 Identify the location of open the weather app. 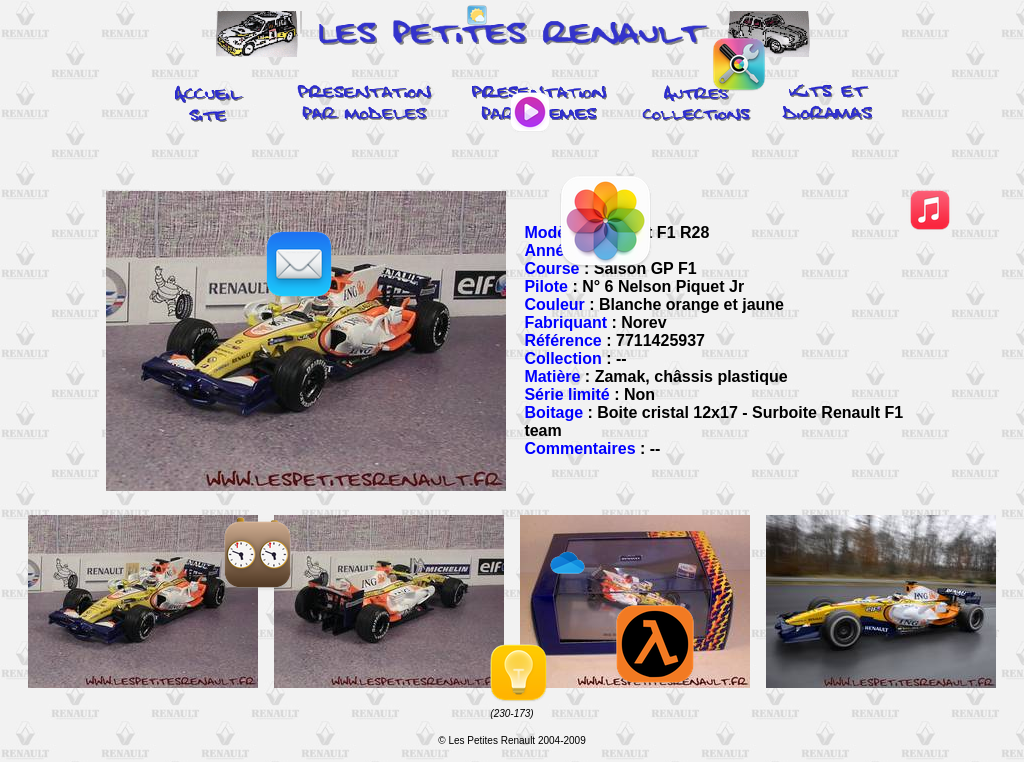
(477, 15).